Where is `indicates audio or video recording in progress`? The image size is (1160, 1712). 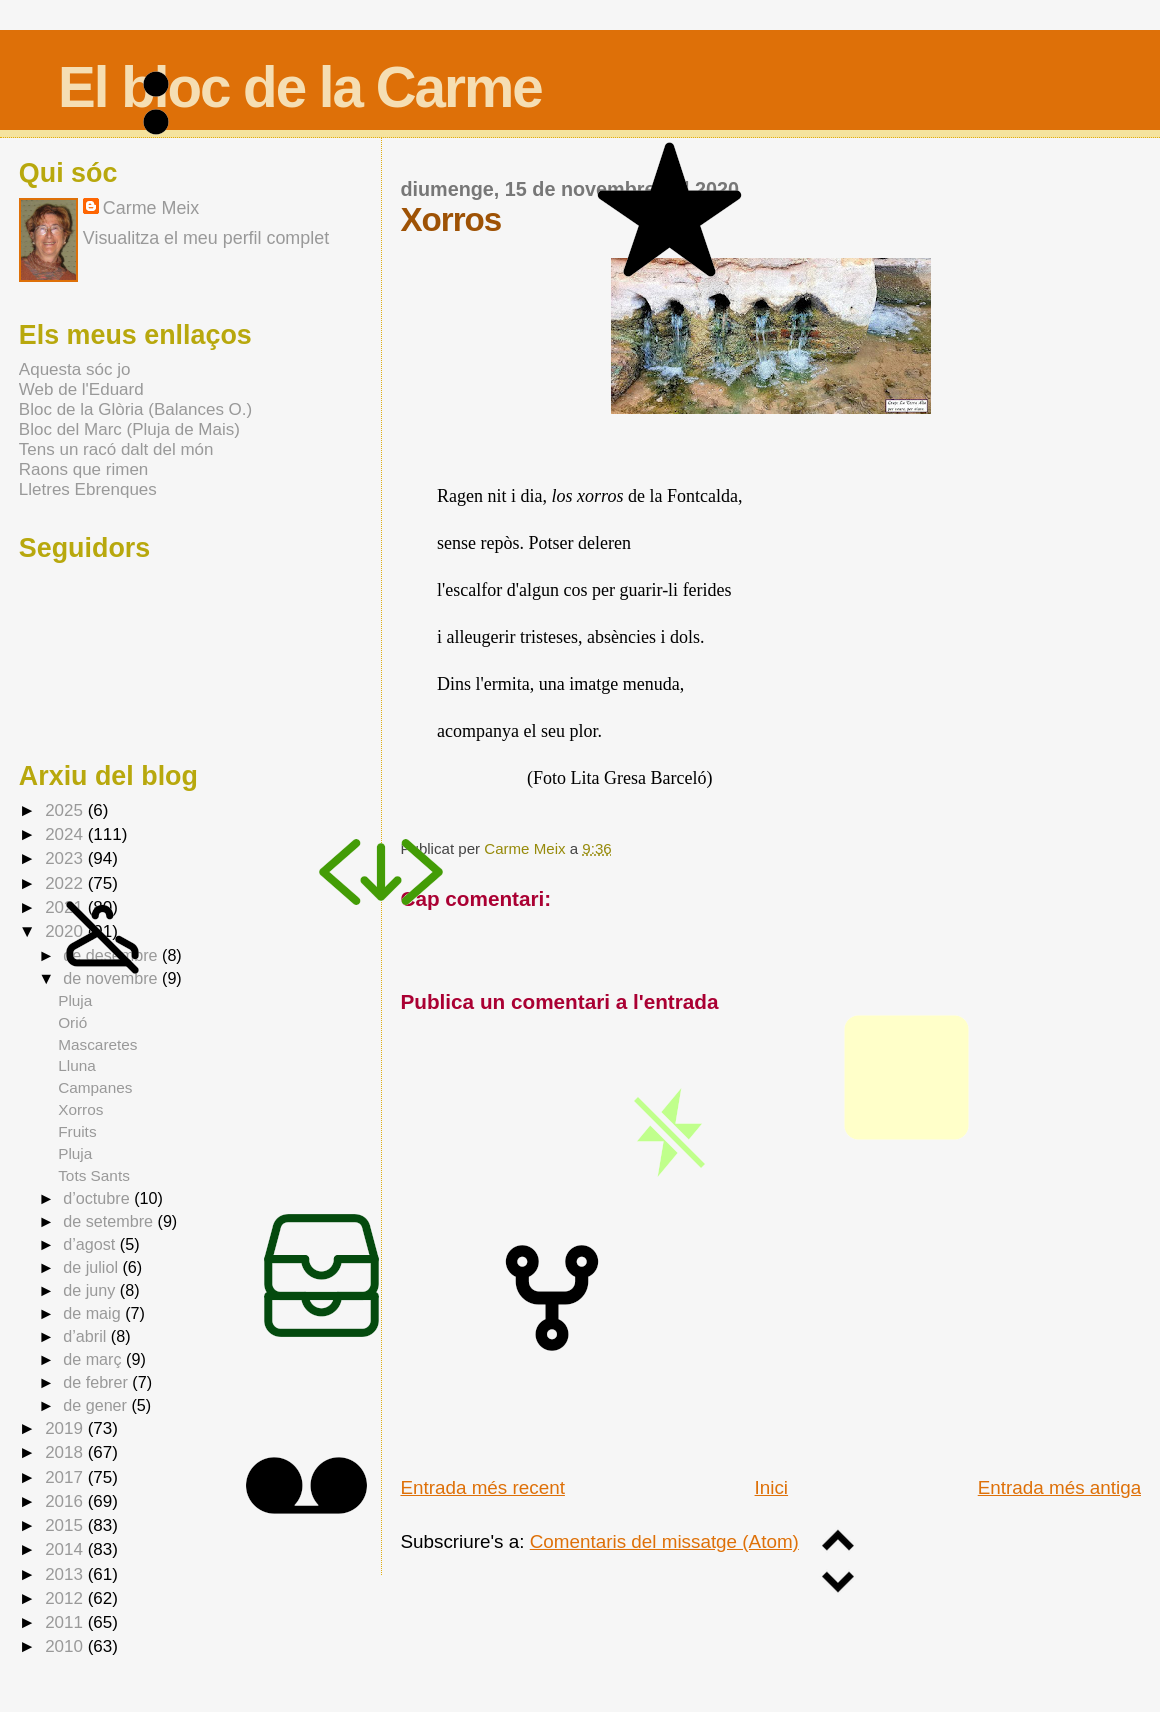
indicates audio or video recording in progress is located at coordinates (306, 1485).